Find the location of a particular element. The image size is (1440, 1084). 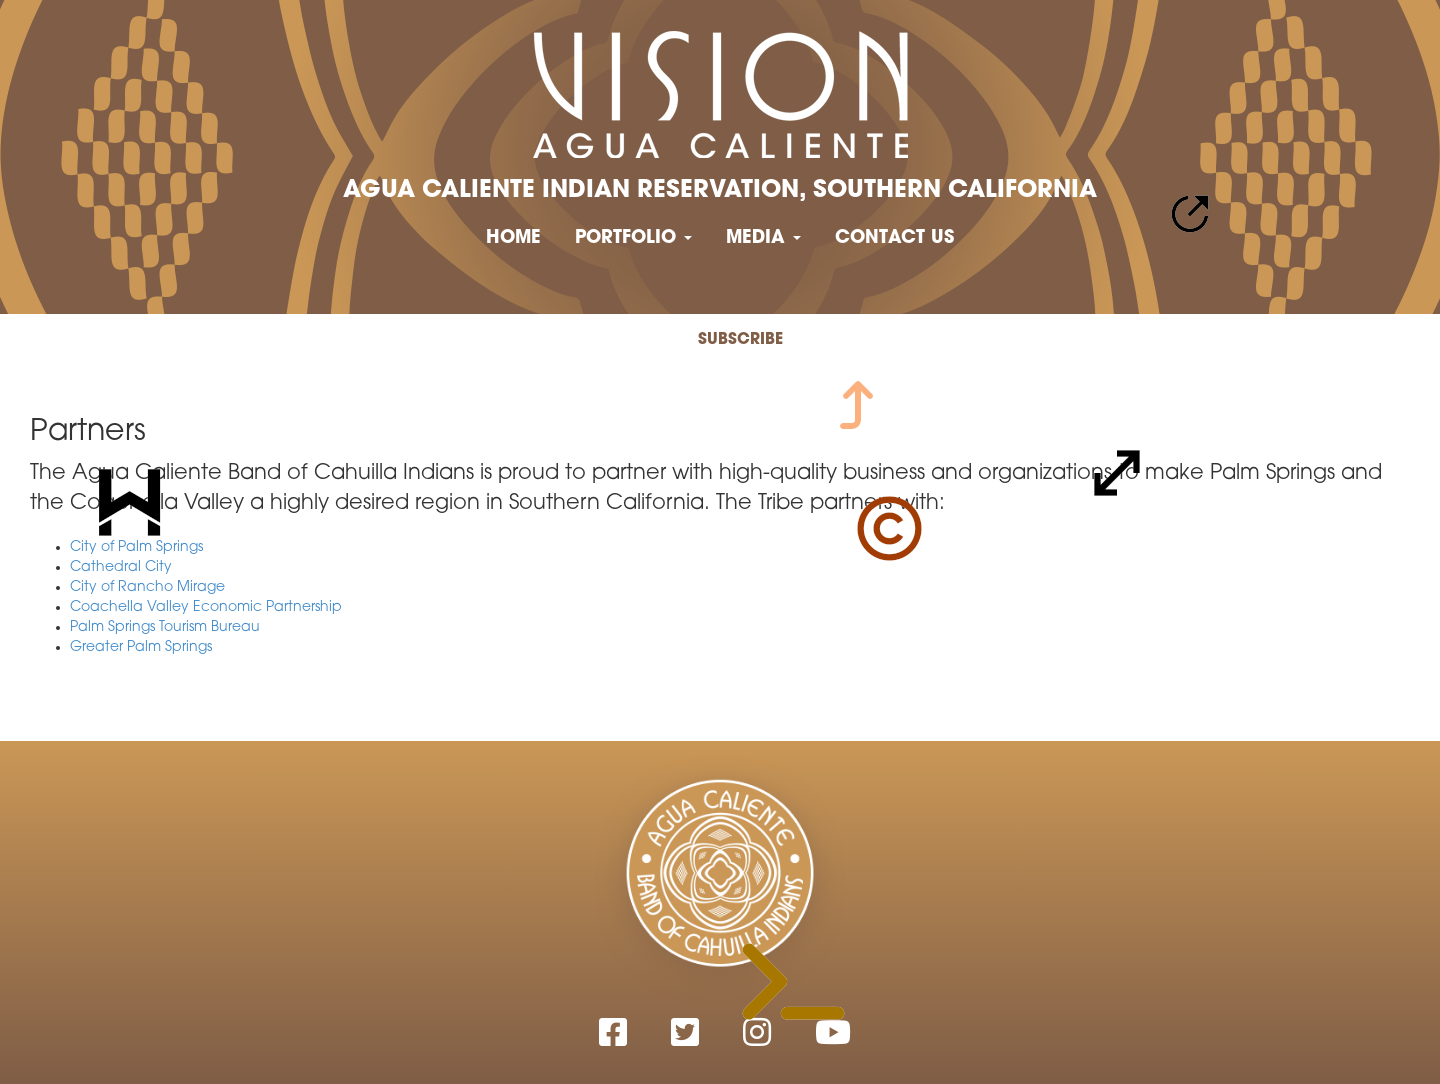

wirsindhandwerk brand logo is located at coordinates (129, 502).